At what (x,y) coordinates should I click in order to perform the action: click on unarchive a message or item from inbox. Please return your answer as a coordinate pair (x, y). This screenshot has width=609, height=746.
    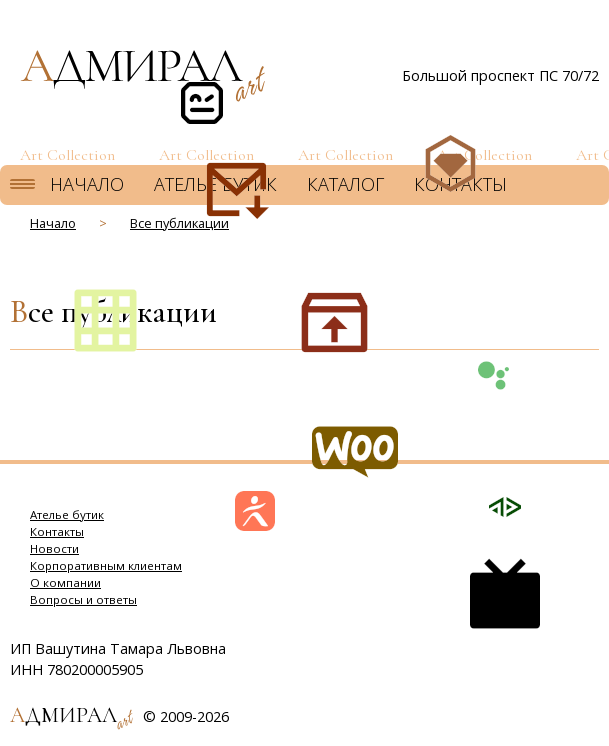
    Looking at the image, I should click on (334, 322).